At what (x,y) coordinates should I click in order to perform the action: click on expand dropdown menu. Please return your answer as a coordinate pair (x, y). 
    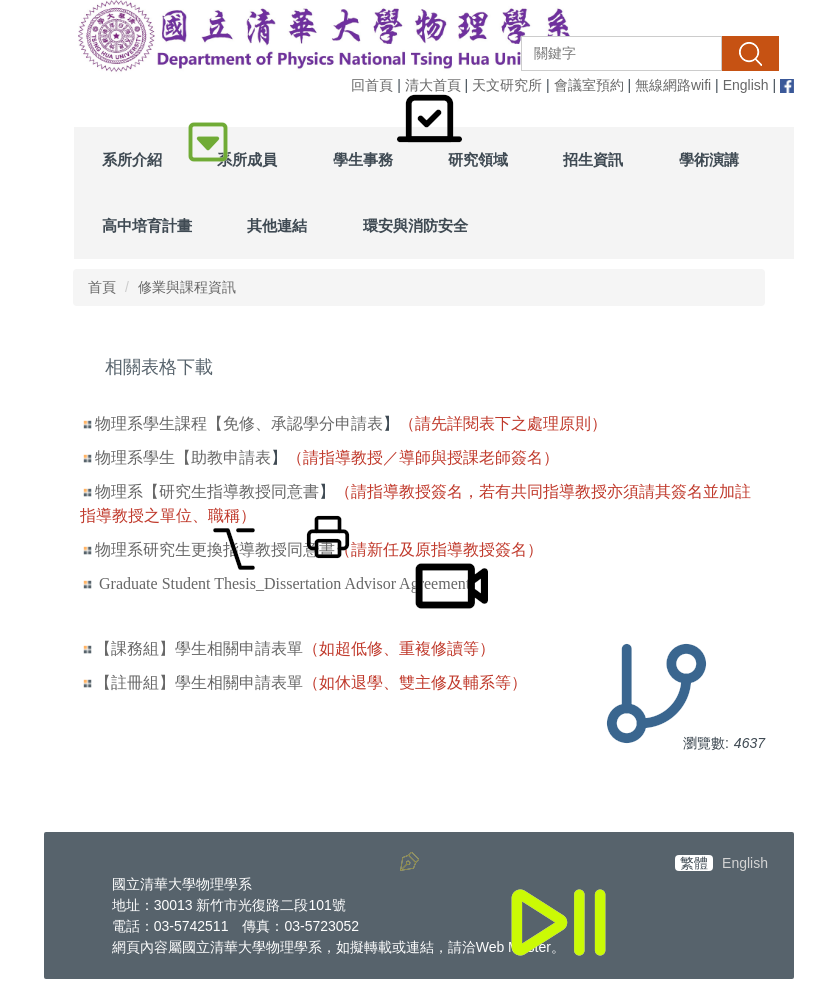
    Looking at the image, I should click on (208, 142).